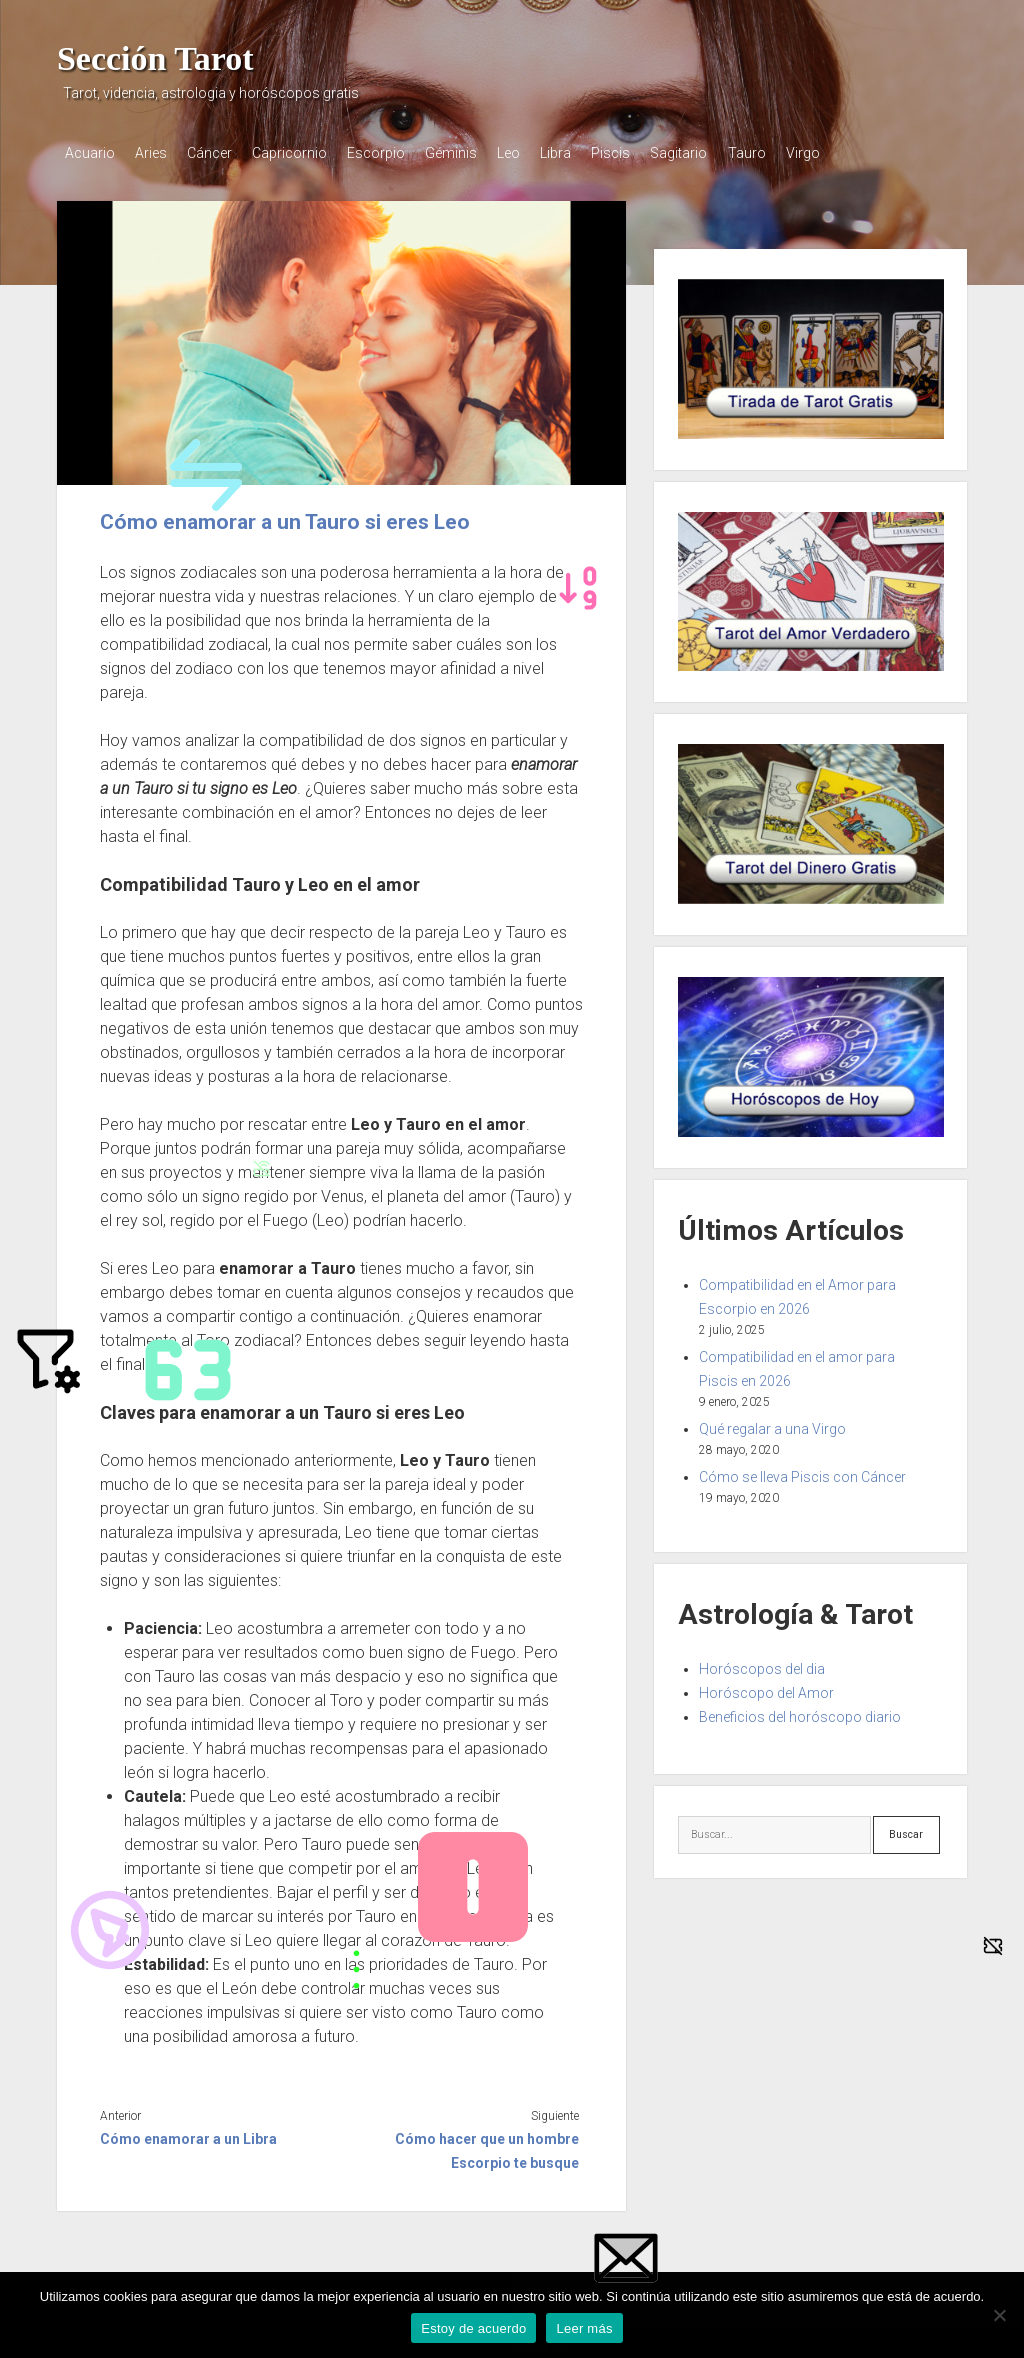  Describe the element at coordinates (473, 1887) in the screenshot. I see `access information or details` at that location.